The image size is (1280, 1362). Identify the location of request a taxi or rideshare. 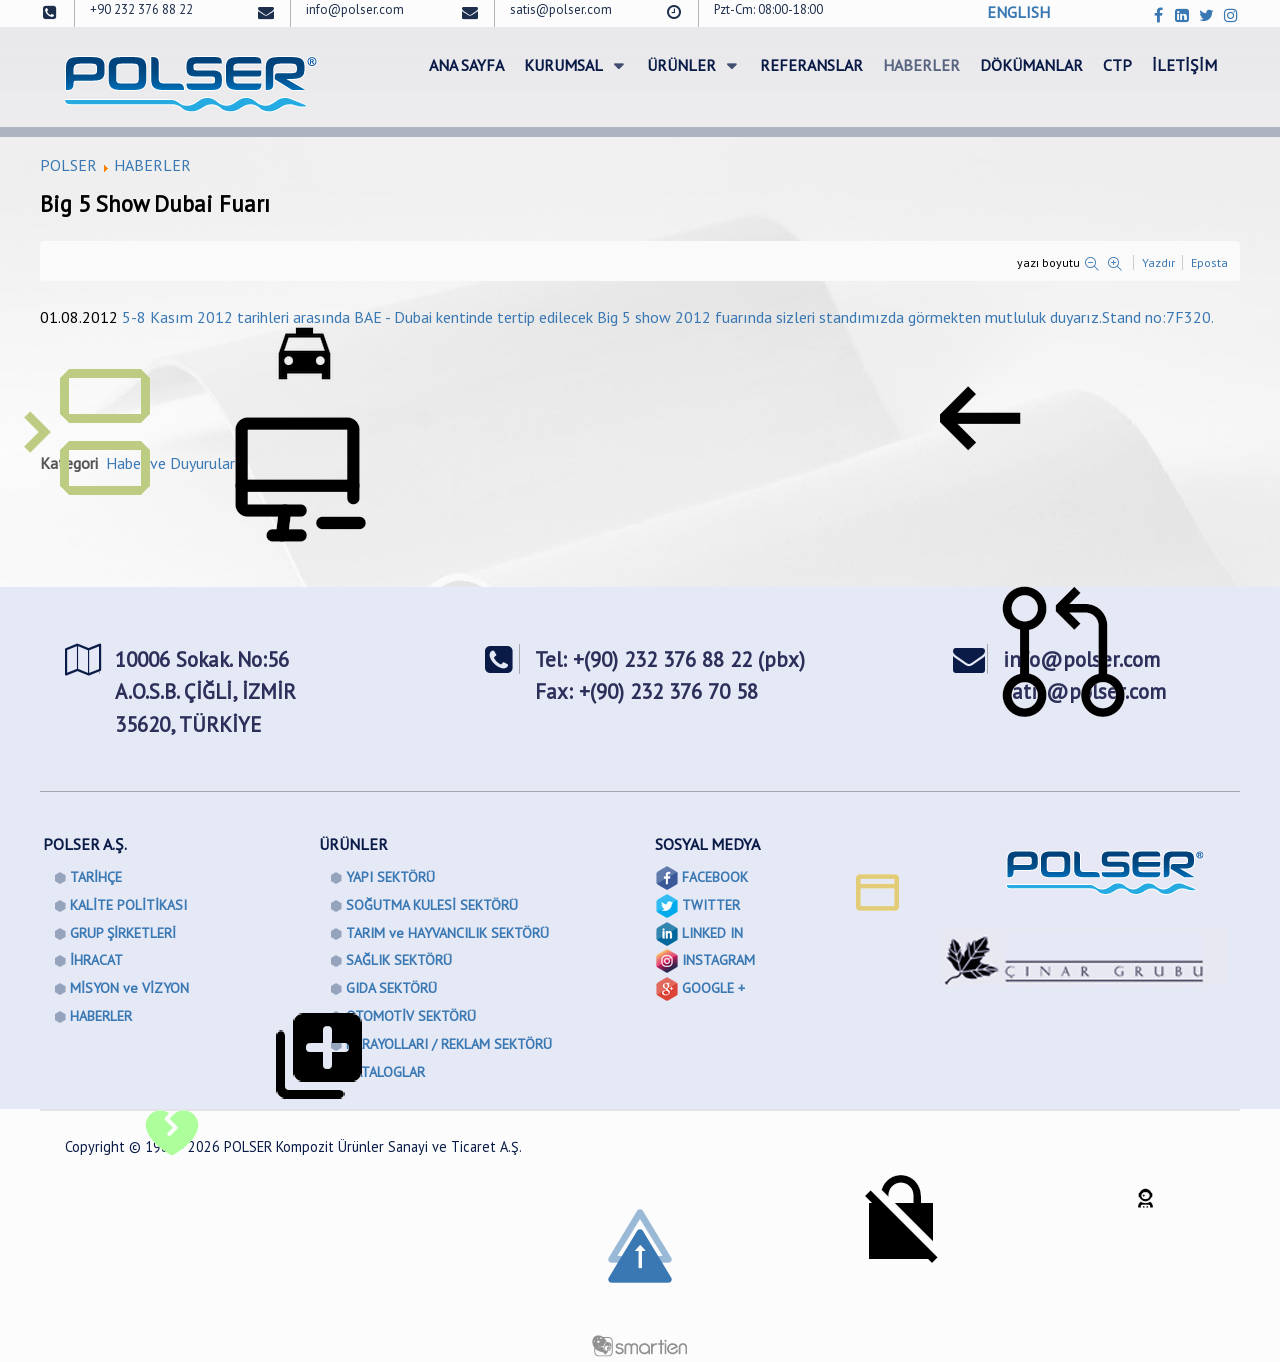
(304, 353).